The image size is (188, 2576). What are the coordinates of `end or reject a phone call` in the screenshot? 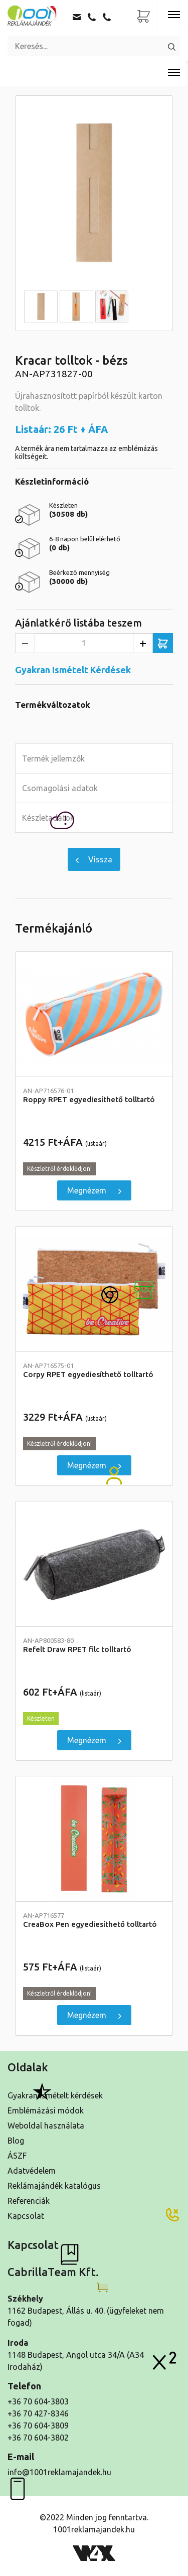 It's located at (172, 2214).